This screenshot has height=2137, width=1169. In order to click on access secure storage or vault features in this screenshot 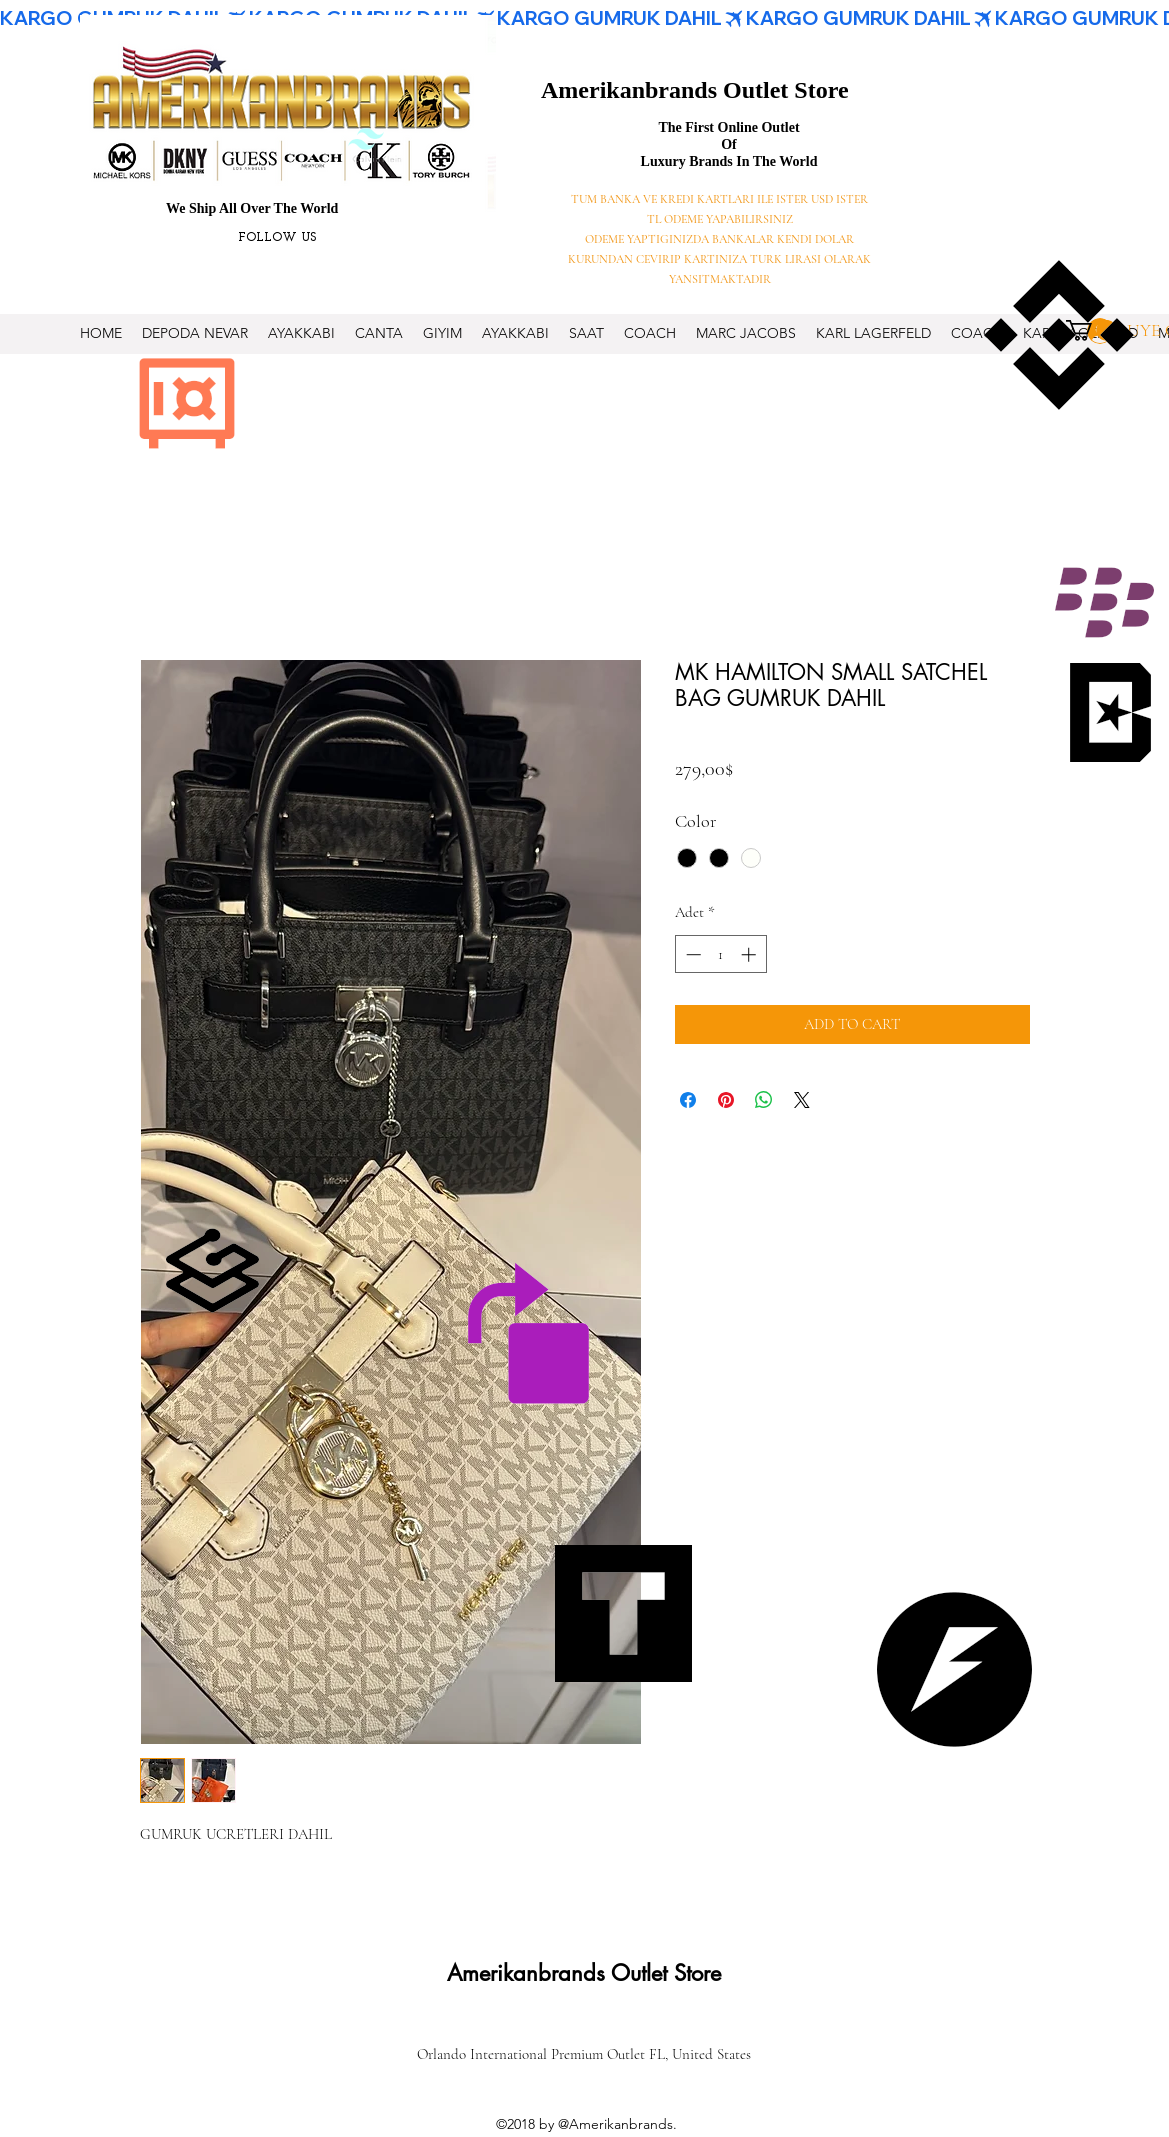, I will do `click(187, 401)`.